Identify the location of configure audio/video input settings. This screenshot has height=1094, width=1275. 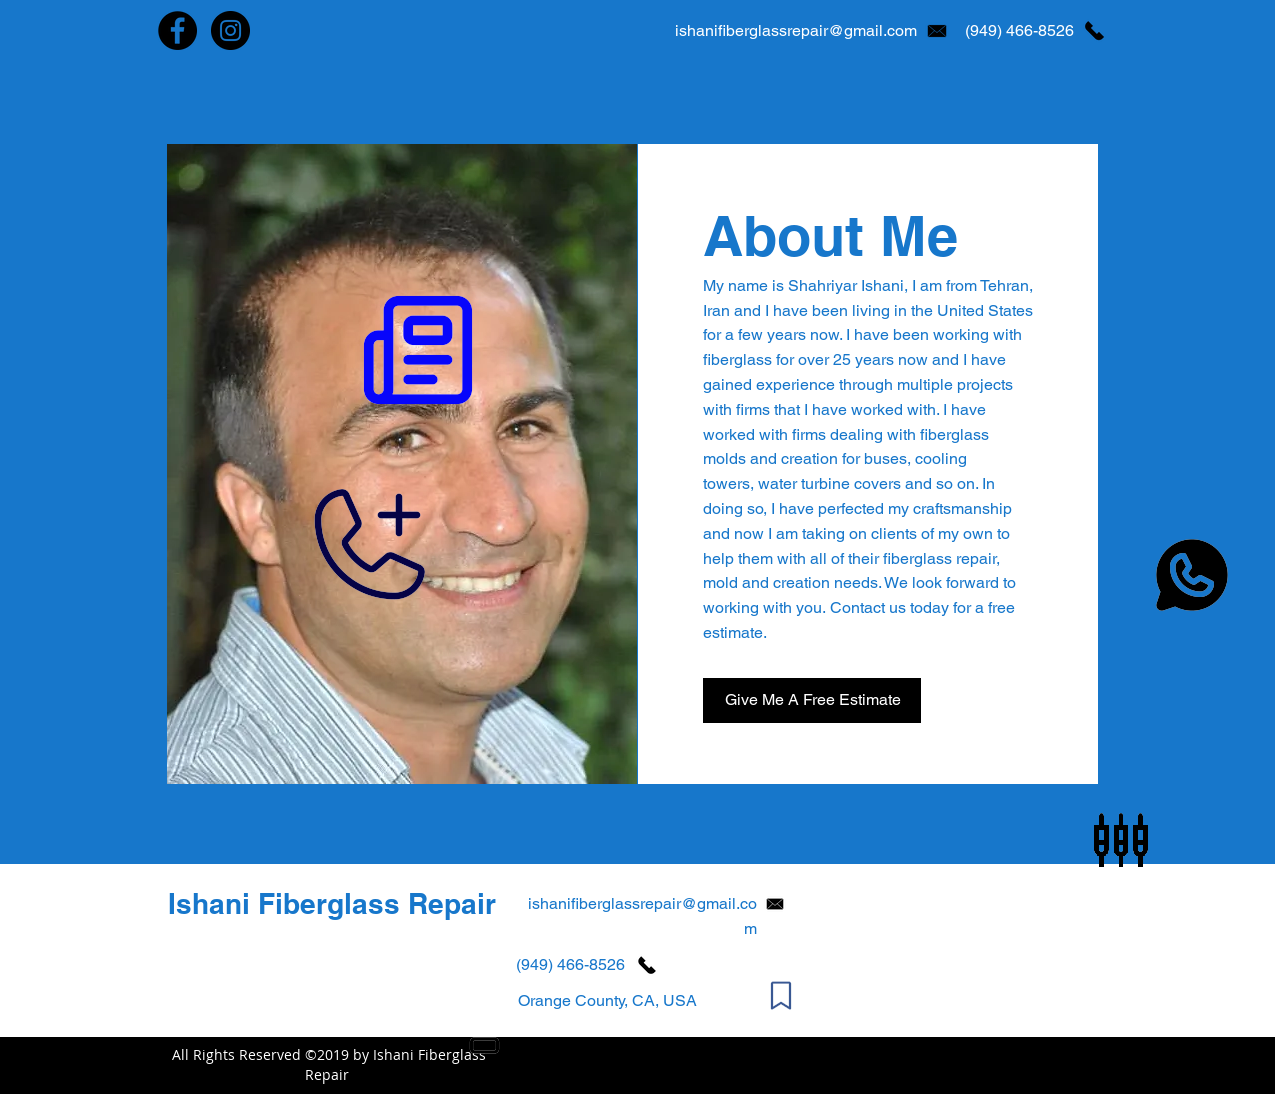
(1121, 840).